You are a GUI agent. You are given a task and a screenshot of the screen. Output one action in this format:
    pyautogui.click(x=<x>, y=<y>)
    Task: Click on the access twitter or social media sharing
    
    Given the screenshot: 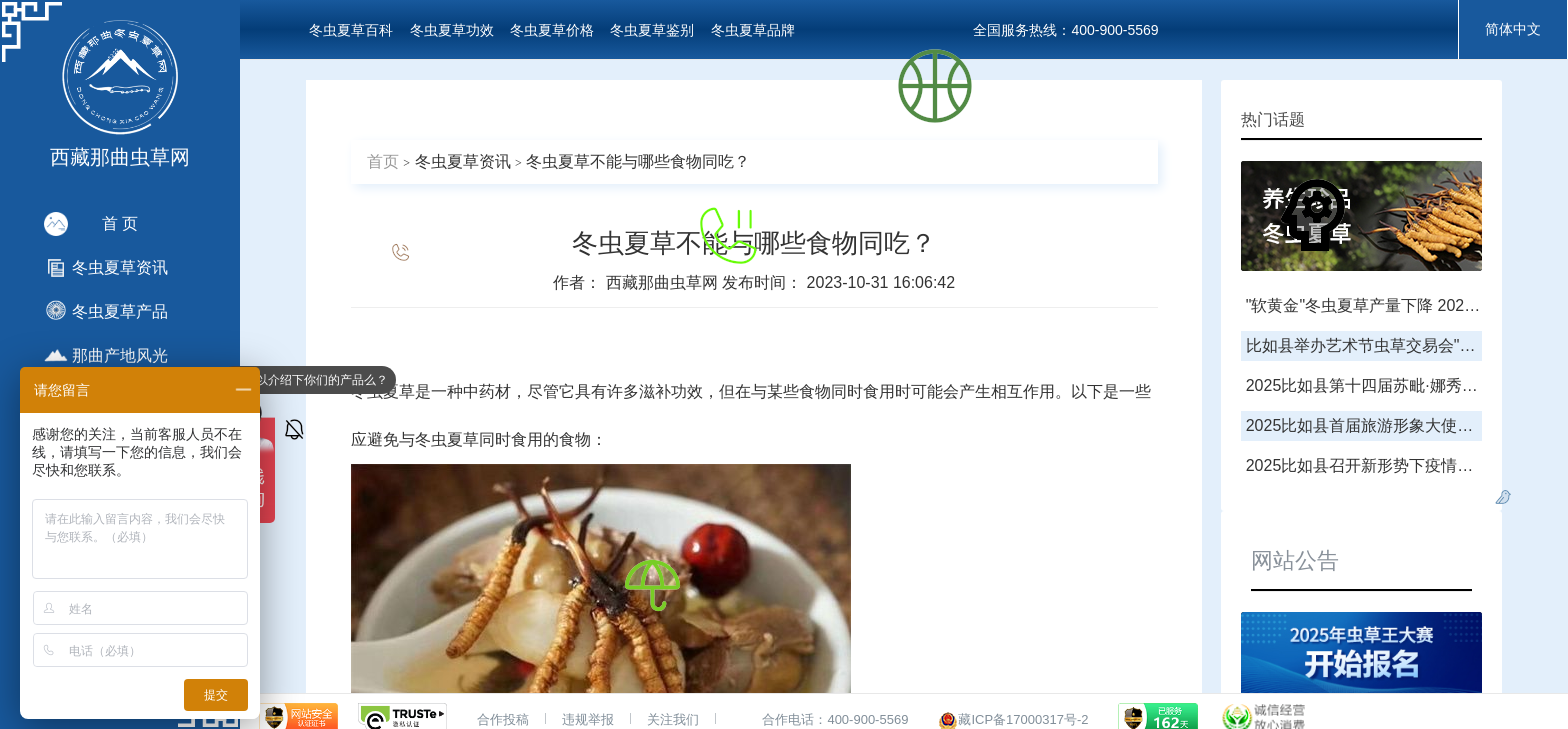 What is the action you would take?
    pyautogui.click(x=1503, y=497)
    